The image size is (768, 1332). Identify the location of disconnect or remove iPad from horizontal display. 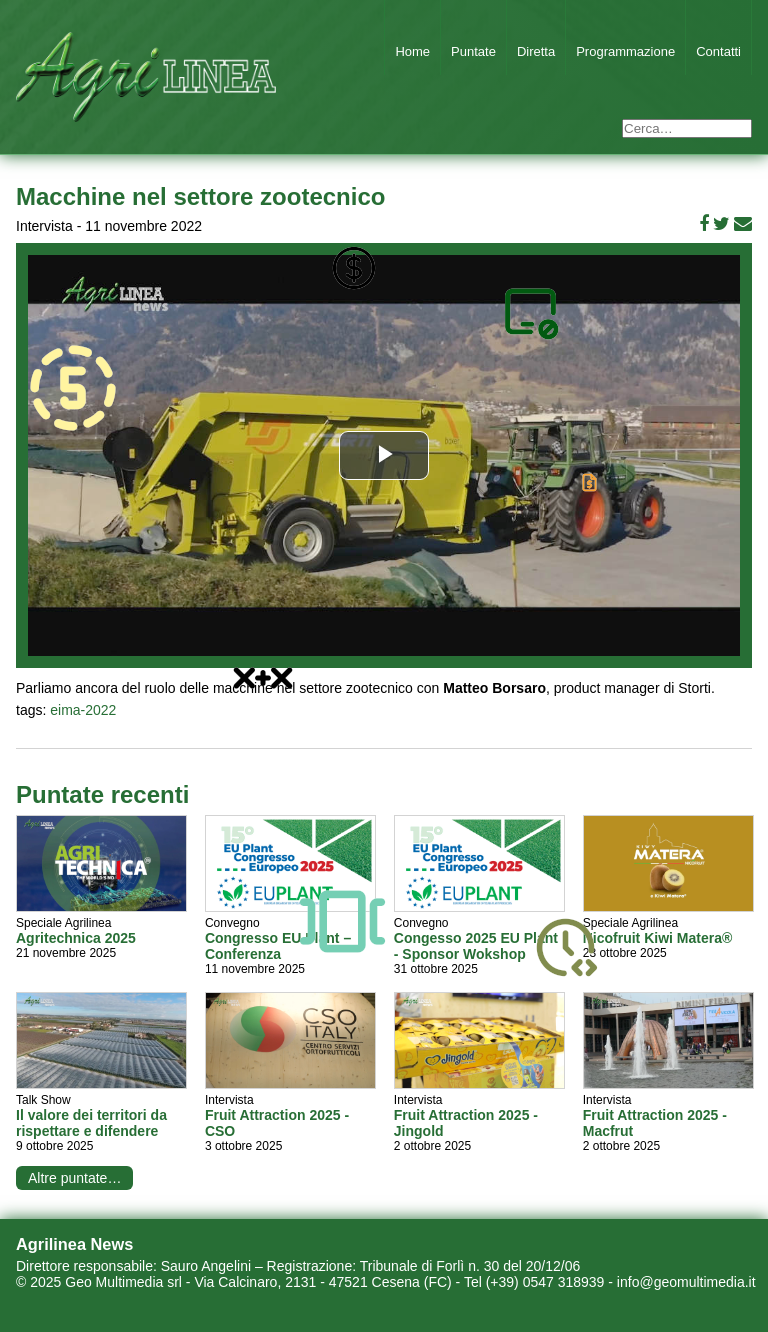
(530, 311).